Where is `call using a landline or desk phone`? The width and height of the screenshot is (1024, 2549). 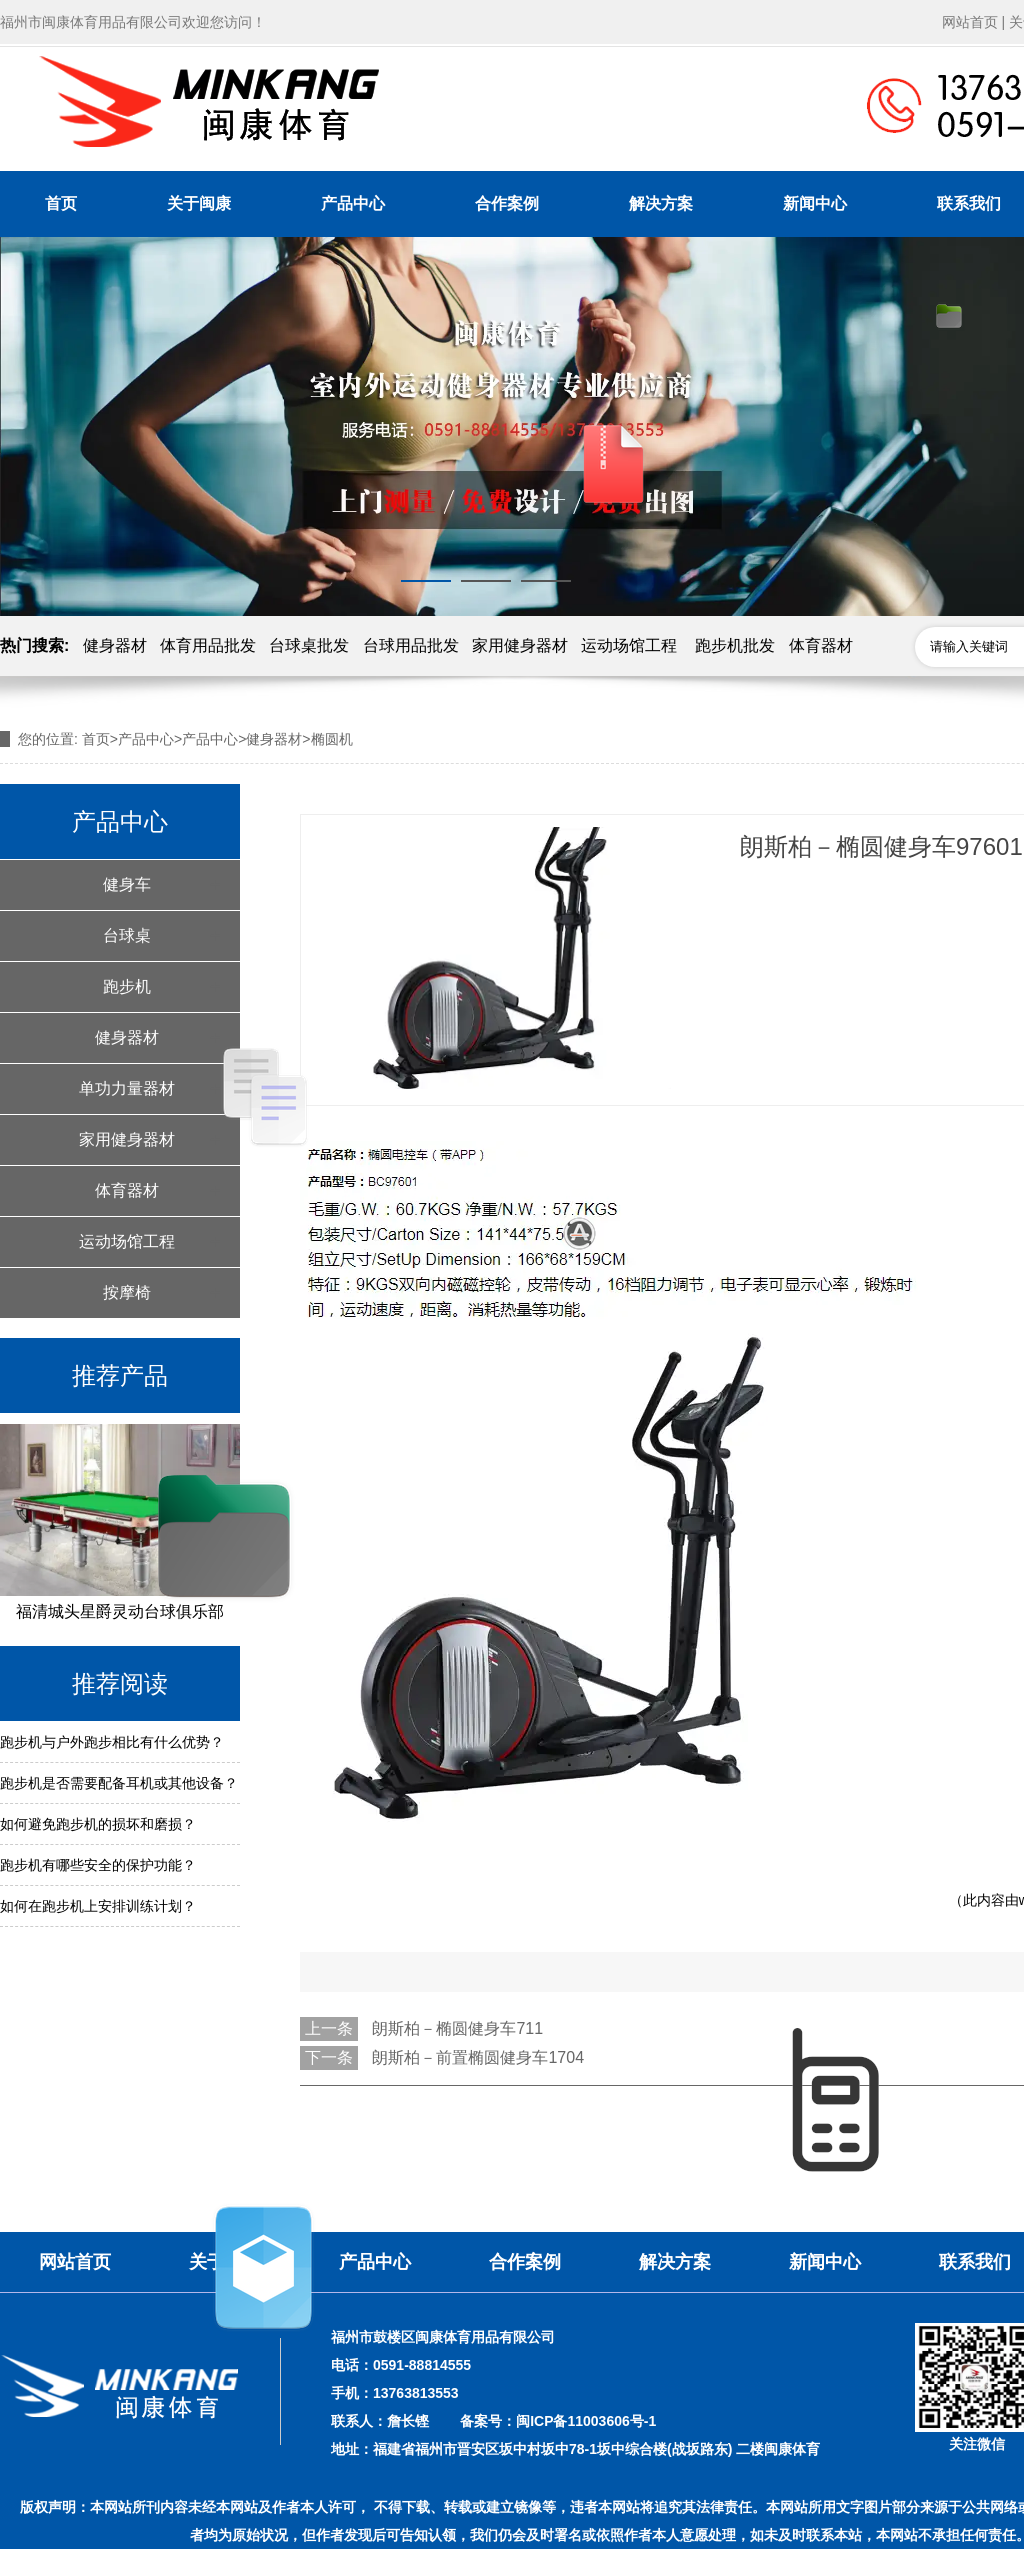
call using a landline or desk phone is located at coordinates (840, 2104).